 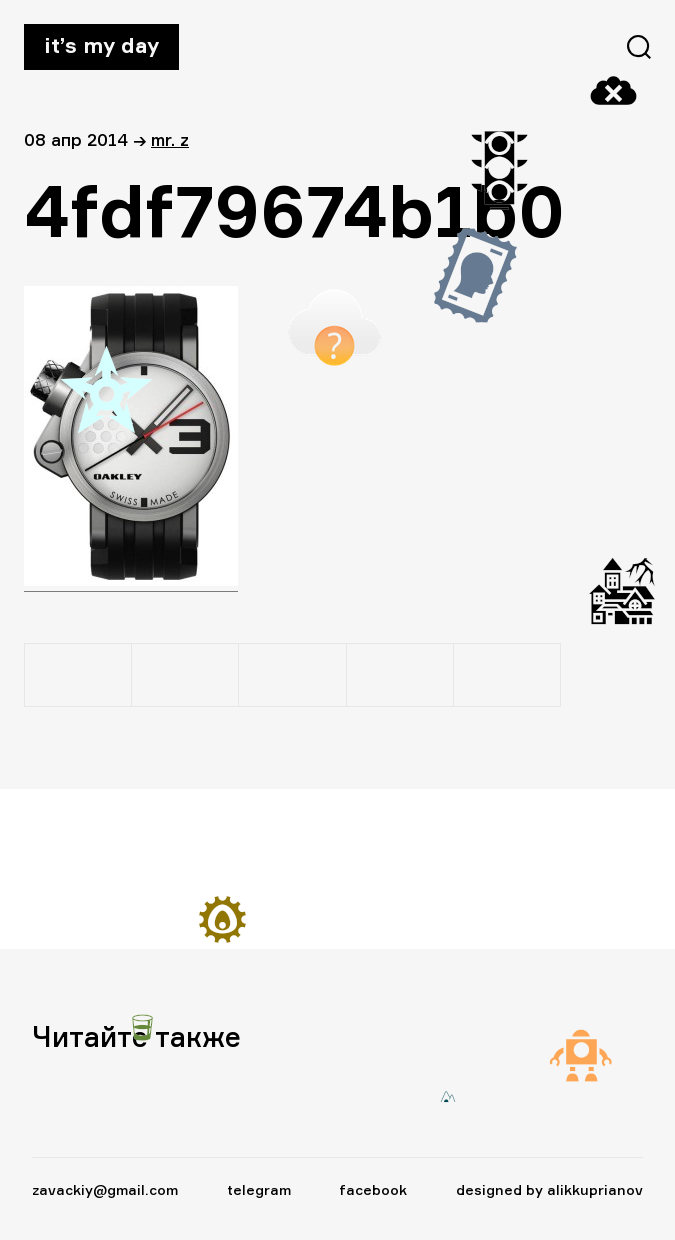 I want to click on access bot or automation settings, so click(x=580, y=1055).